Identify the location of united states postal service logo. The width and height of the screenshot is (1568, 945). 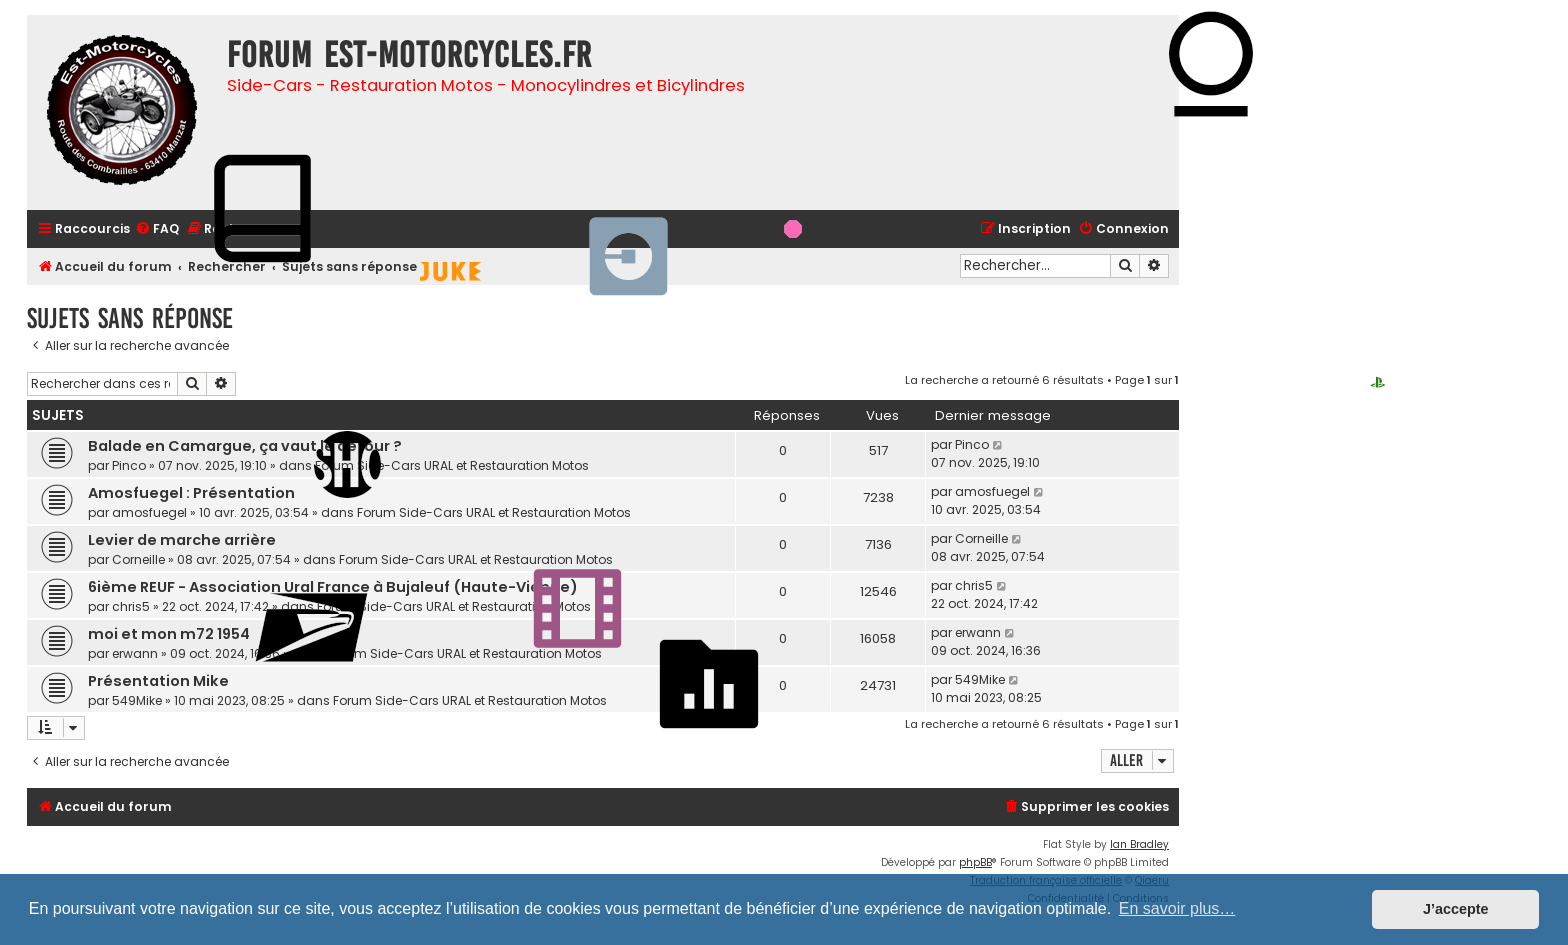
(311, 627).